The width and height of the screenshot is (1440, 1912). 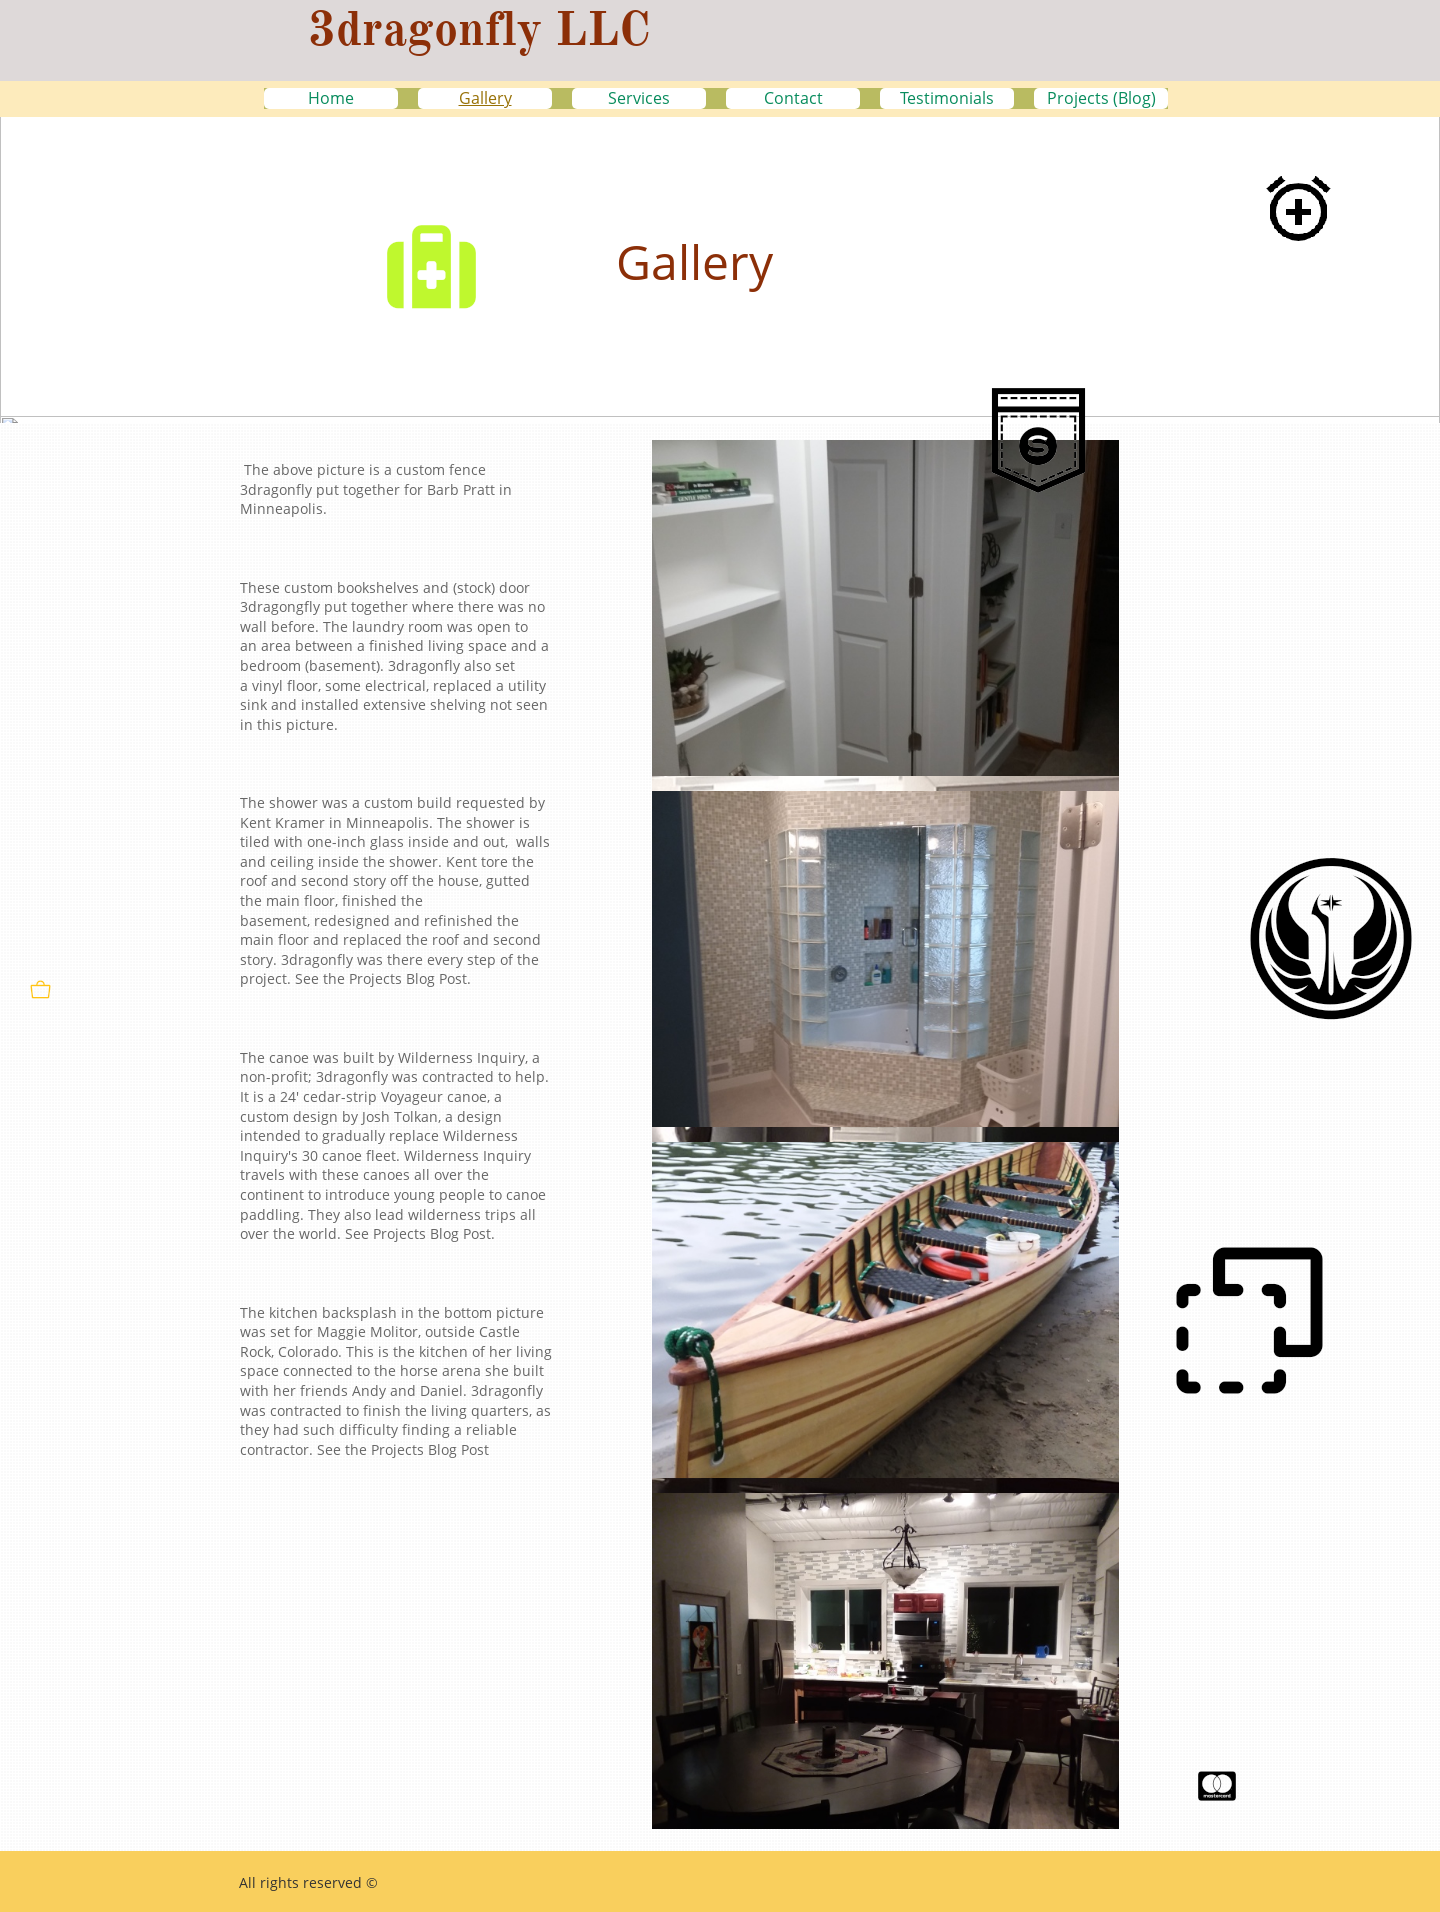 What do you see at coordinates (1298, 208) in the screenshot?
I see `add a new alarm` at bounding box center [1298, 208].